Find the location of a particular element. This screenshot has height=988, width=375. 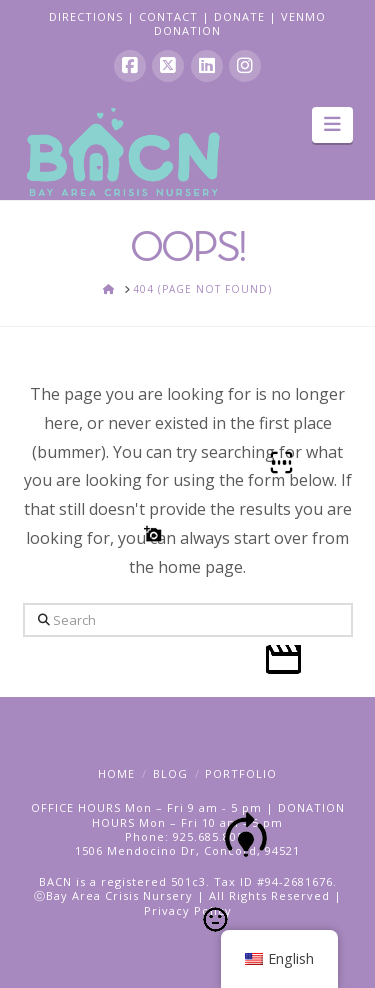

indicates neutral feedback or rating is located at coordinates (215, 919).